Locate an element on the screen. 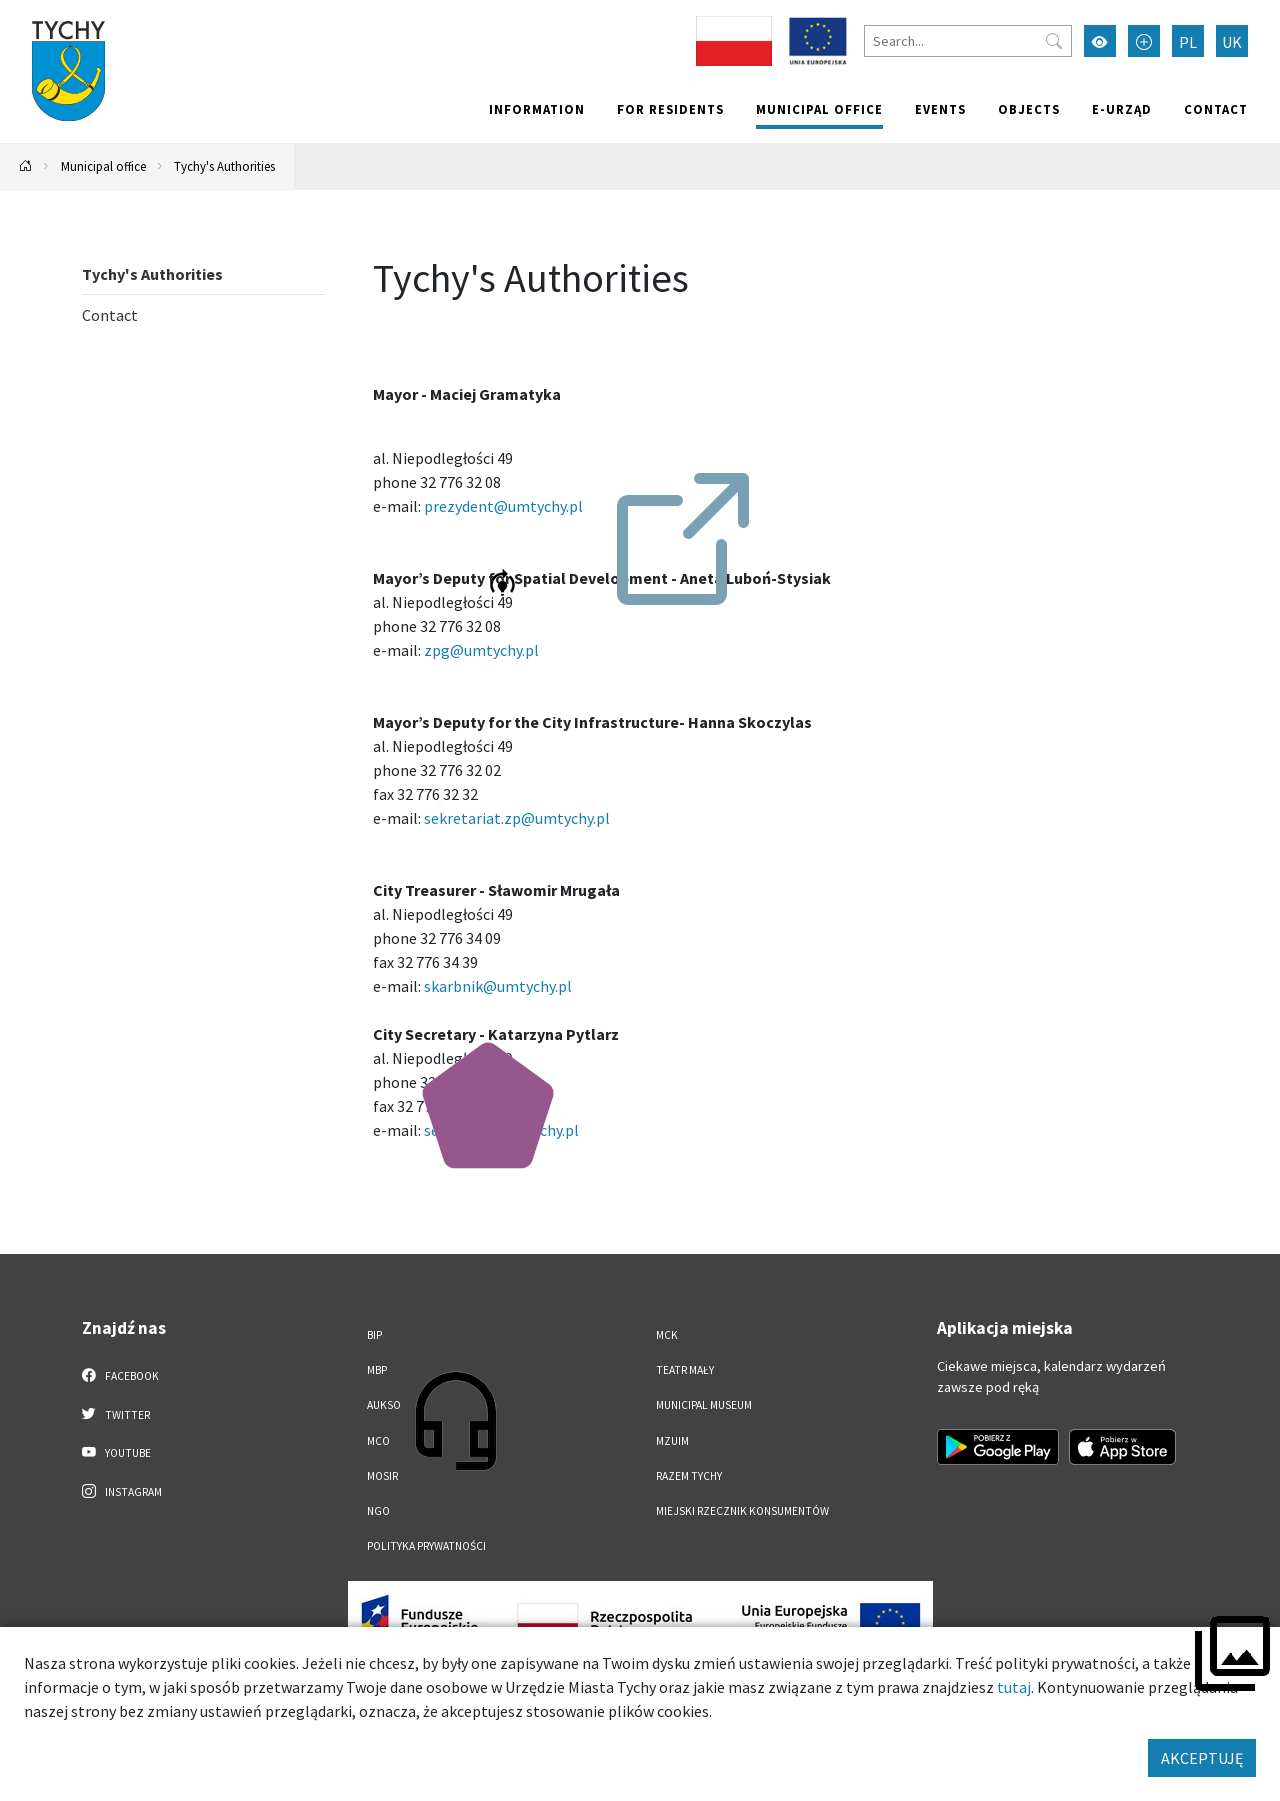 The image size is (1280, 1801). access your photo library is located at coordinates (1232, 1653).